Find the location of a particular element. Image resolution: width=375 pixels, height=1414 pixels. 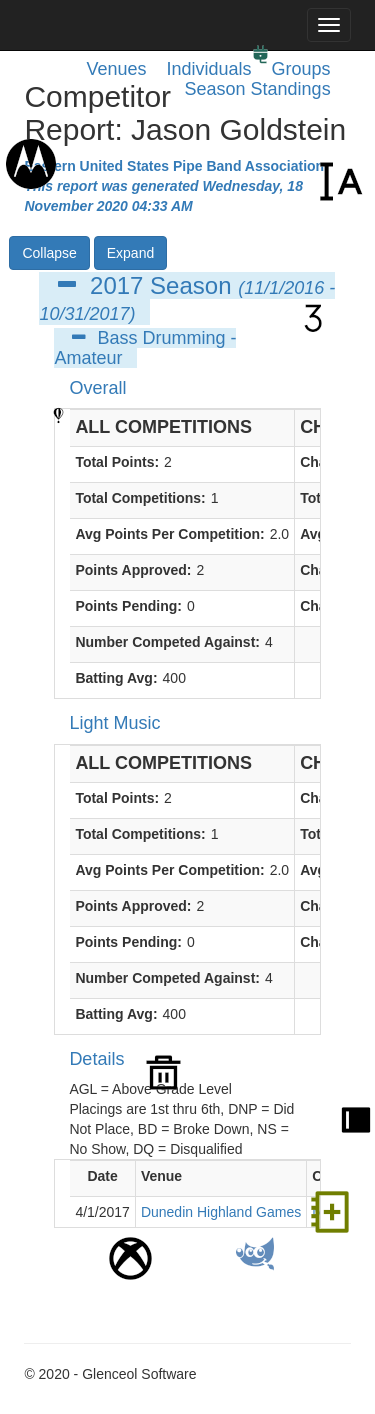

open Xbox app or gaming services is located at coordinates (130, 1258).